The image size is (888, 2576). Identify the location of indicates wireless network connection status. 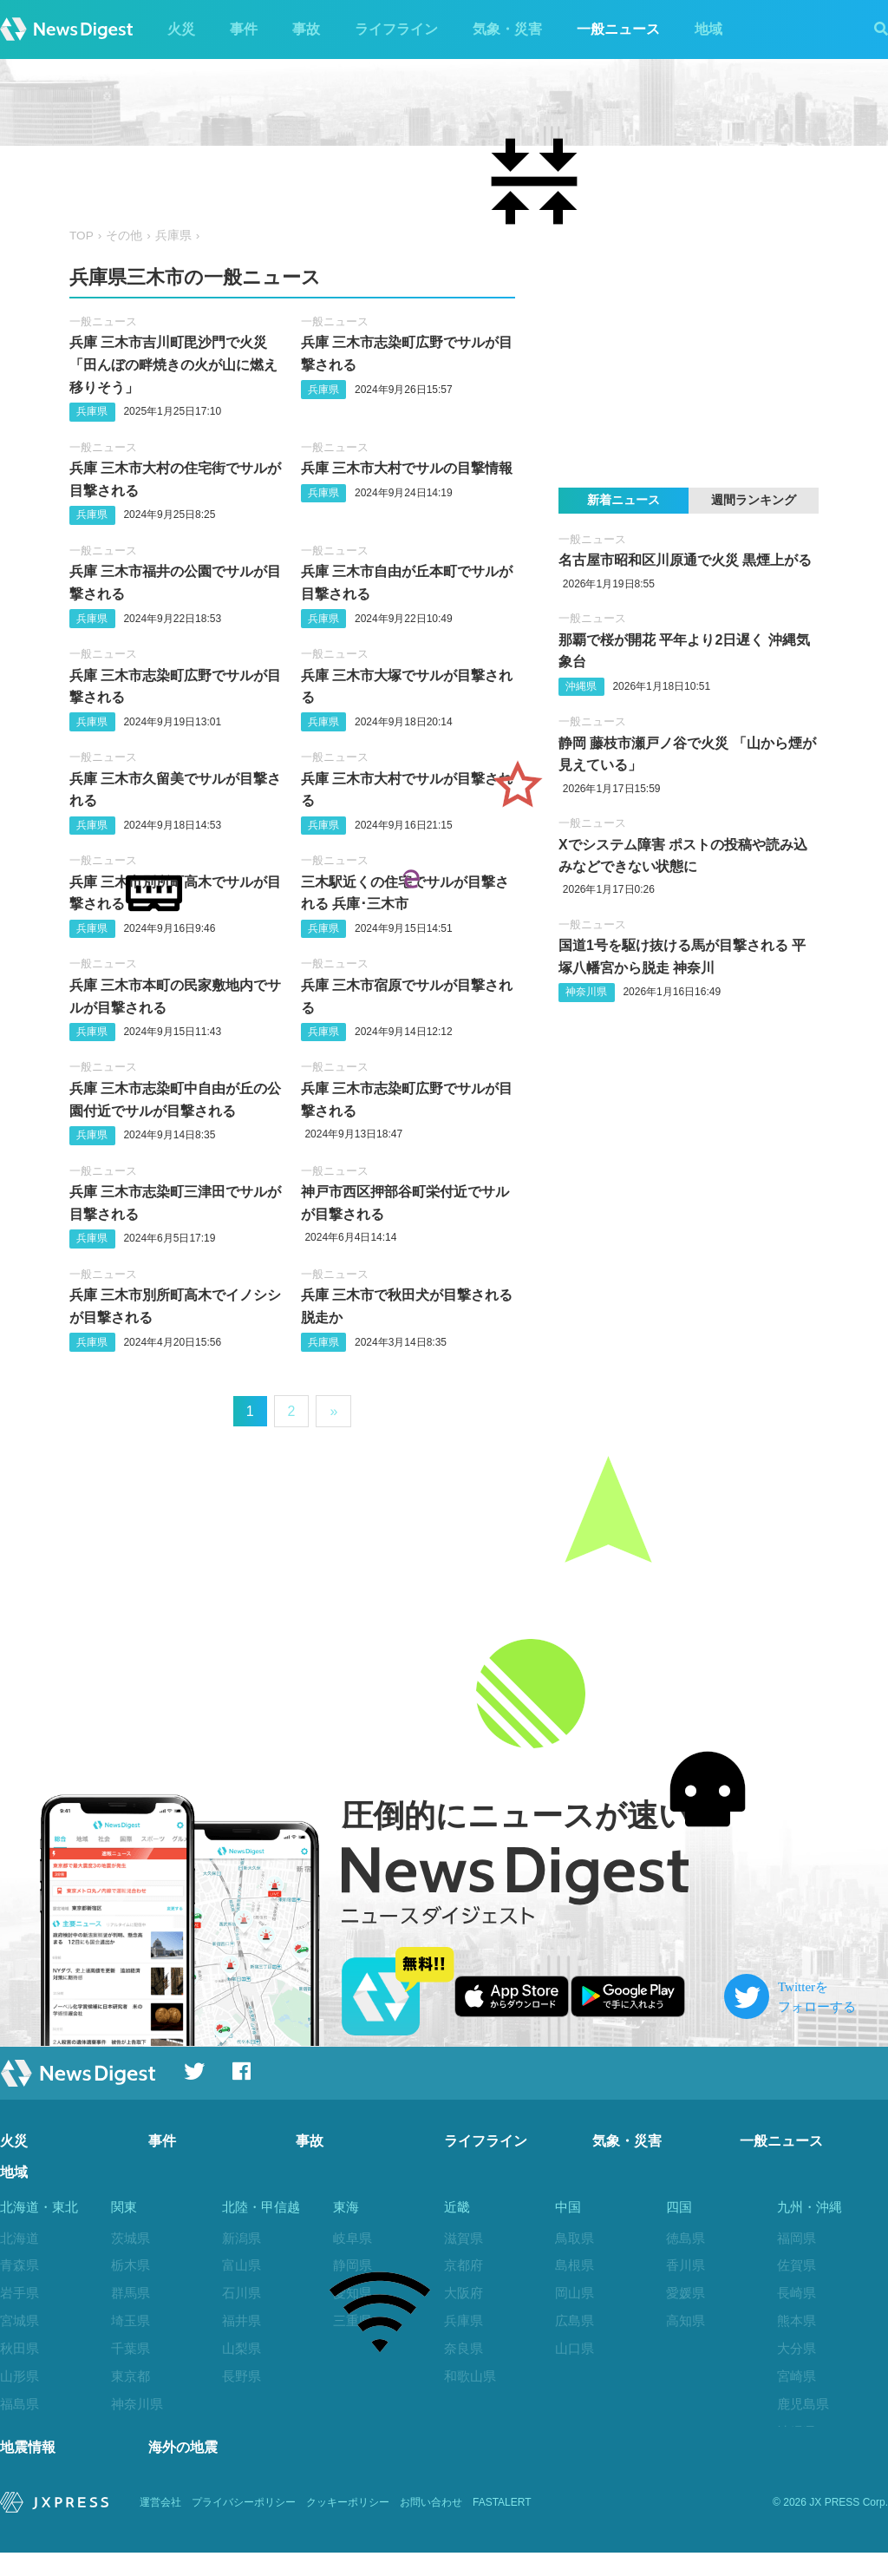
(380, 2312).